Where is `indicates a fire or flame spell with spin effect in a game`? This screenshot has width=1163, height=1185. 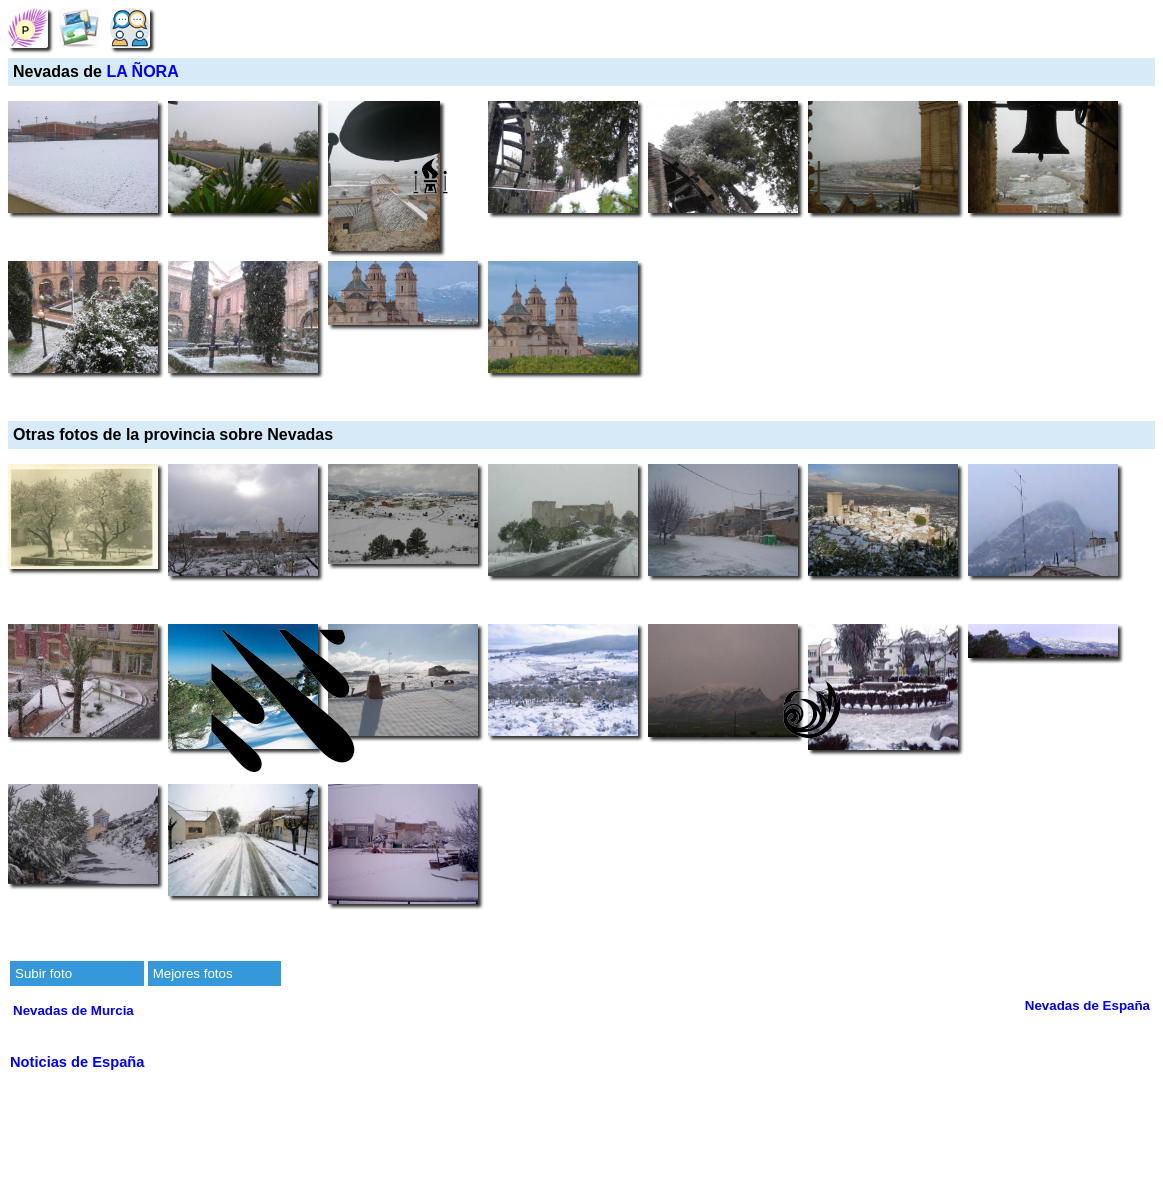
indicates a fire or flame spell with spin effect in a game is located at coordinates (812, 709).